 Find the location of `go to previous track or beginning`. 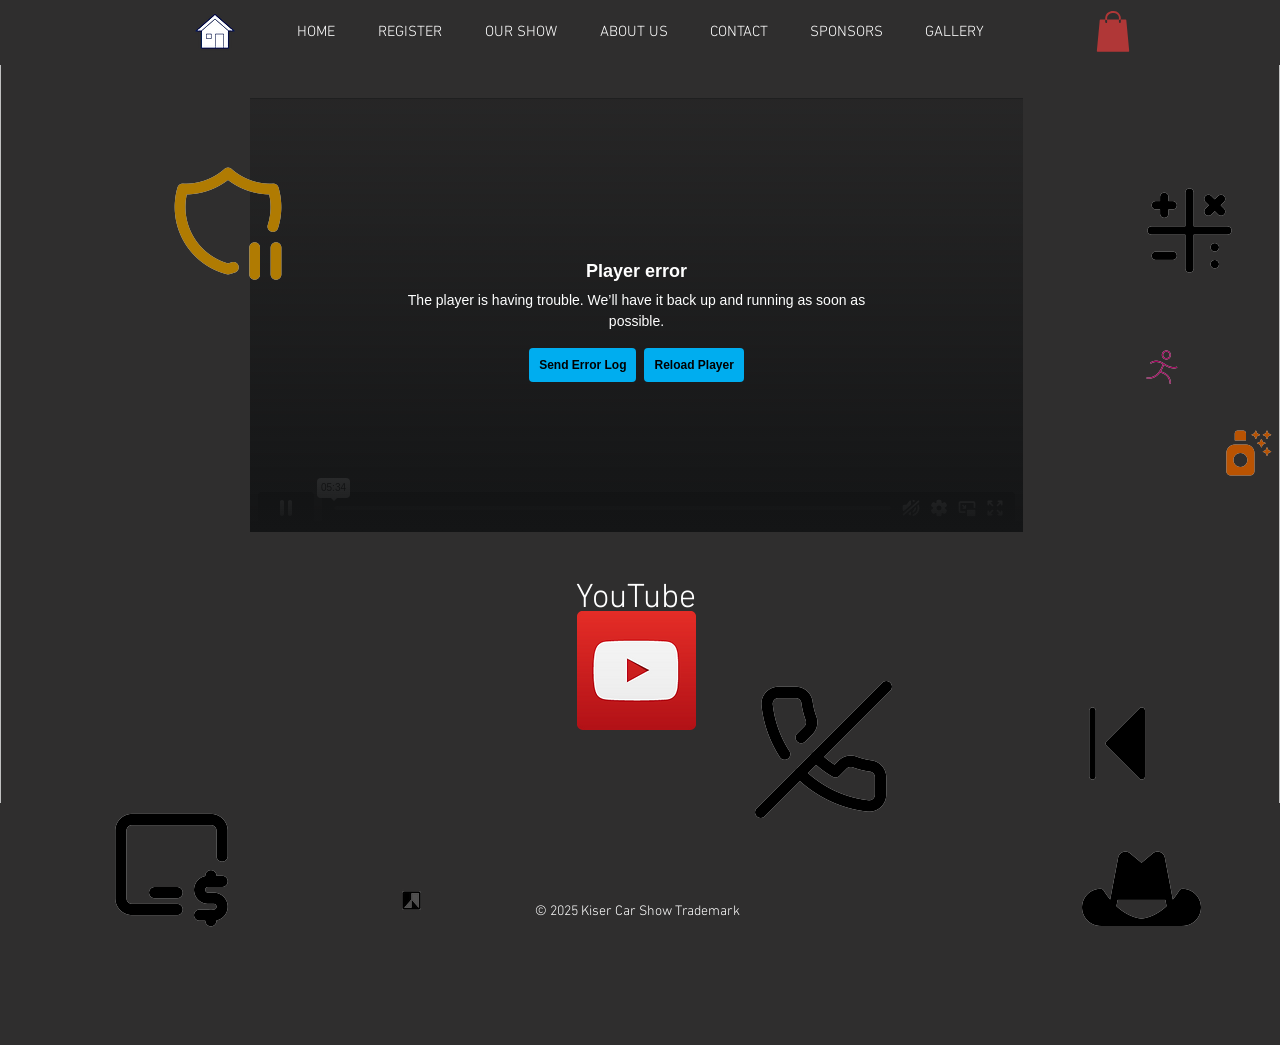

go to previous track or beginning is located at coordinates (1115, 743).